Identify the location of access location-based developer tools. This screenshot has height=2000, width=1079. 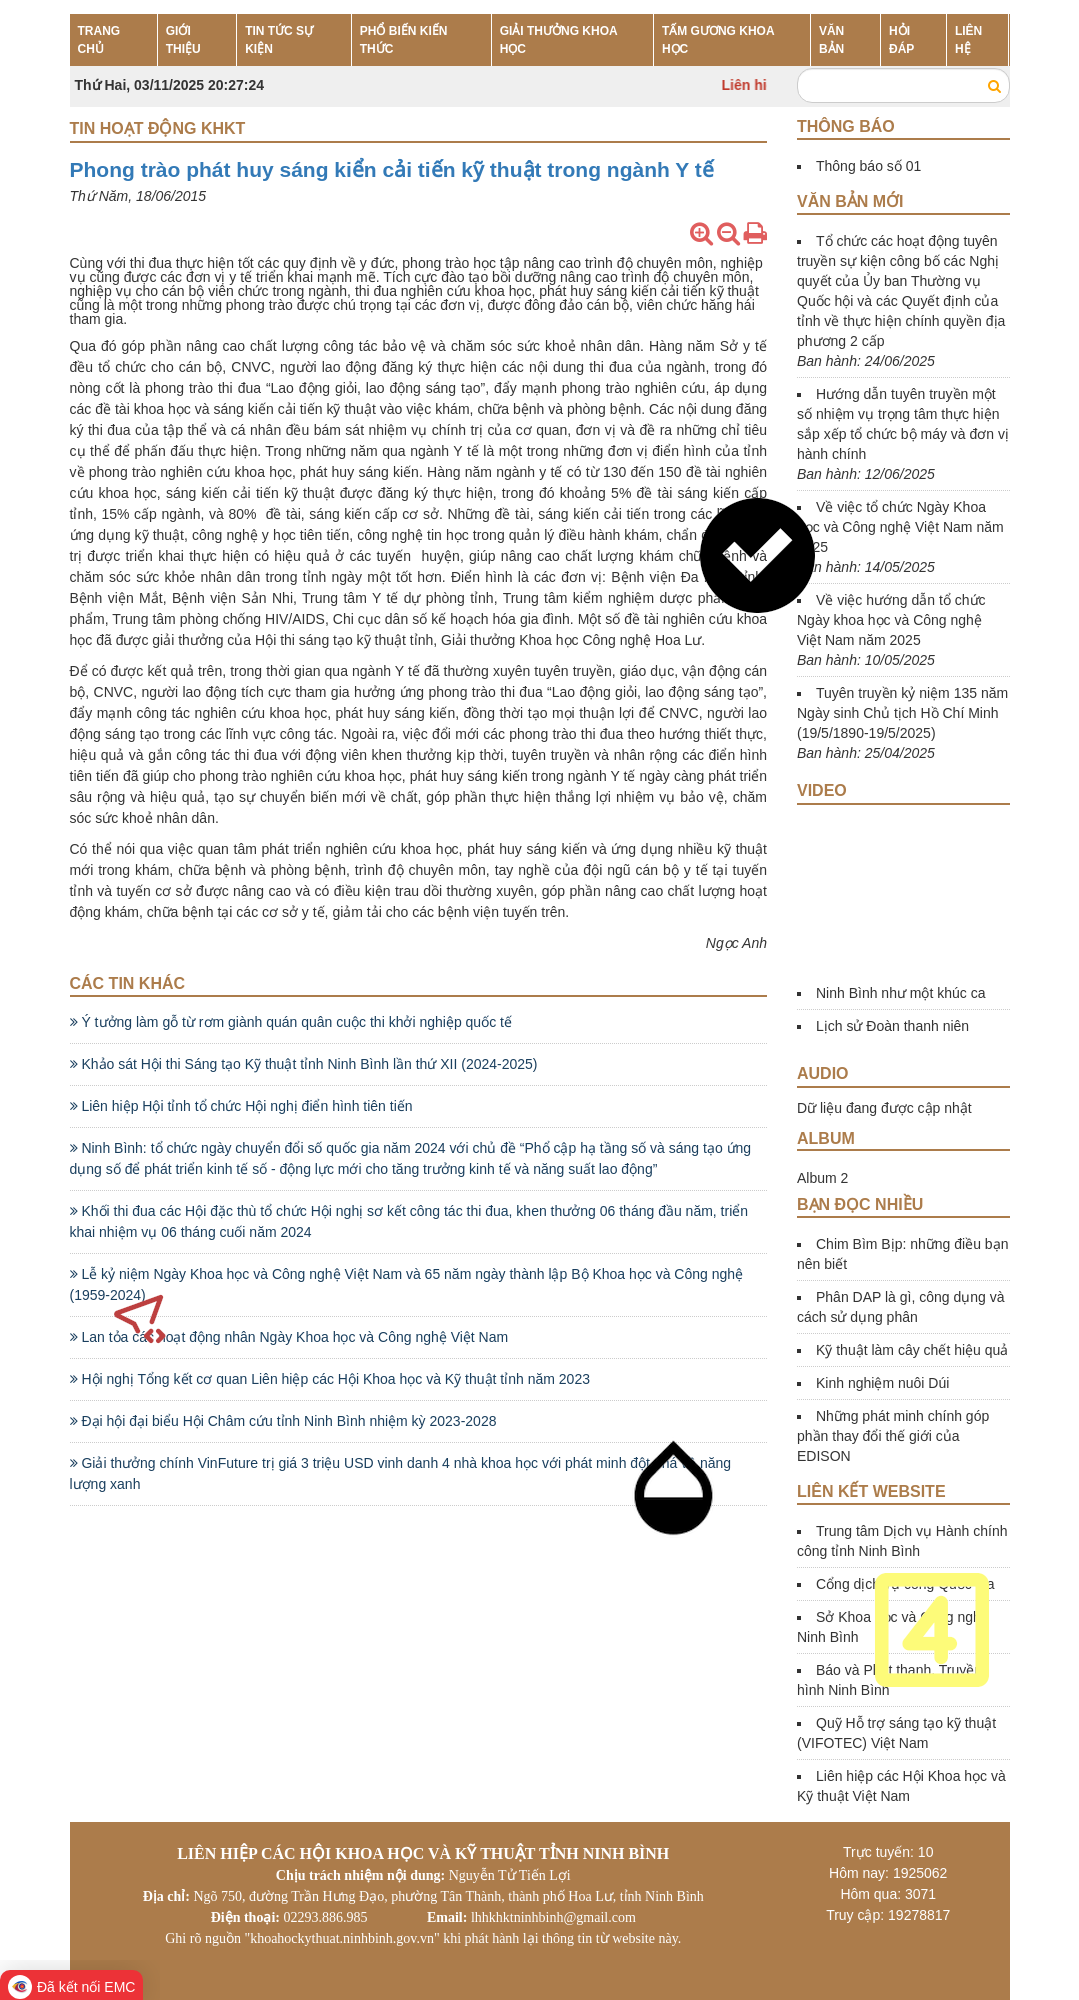
(139, 1319).